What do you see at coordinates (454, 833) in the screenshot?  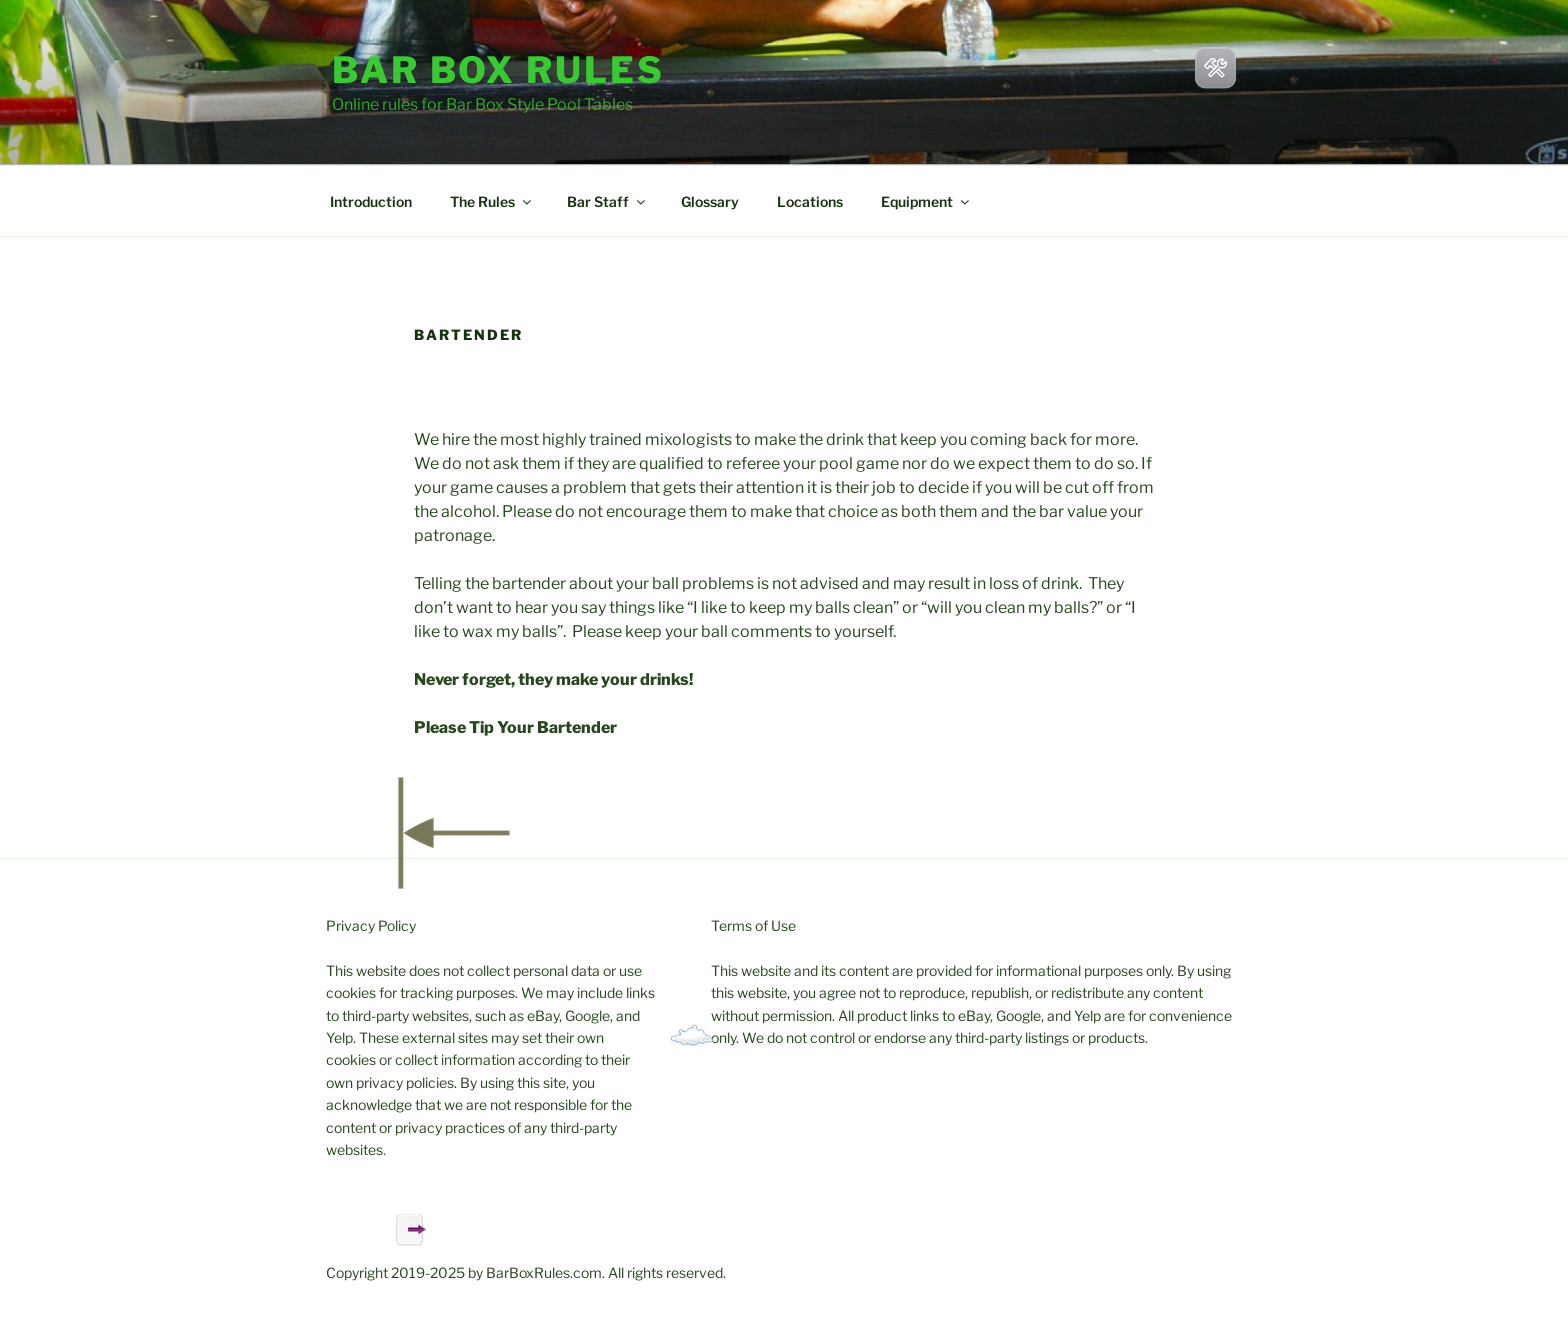 I see `go to the first item in a list or sequence` at bounding box center [454, 833].